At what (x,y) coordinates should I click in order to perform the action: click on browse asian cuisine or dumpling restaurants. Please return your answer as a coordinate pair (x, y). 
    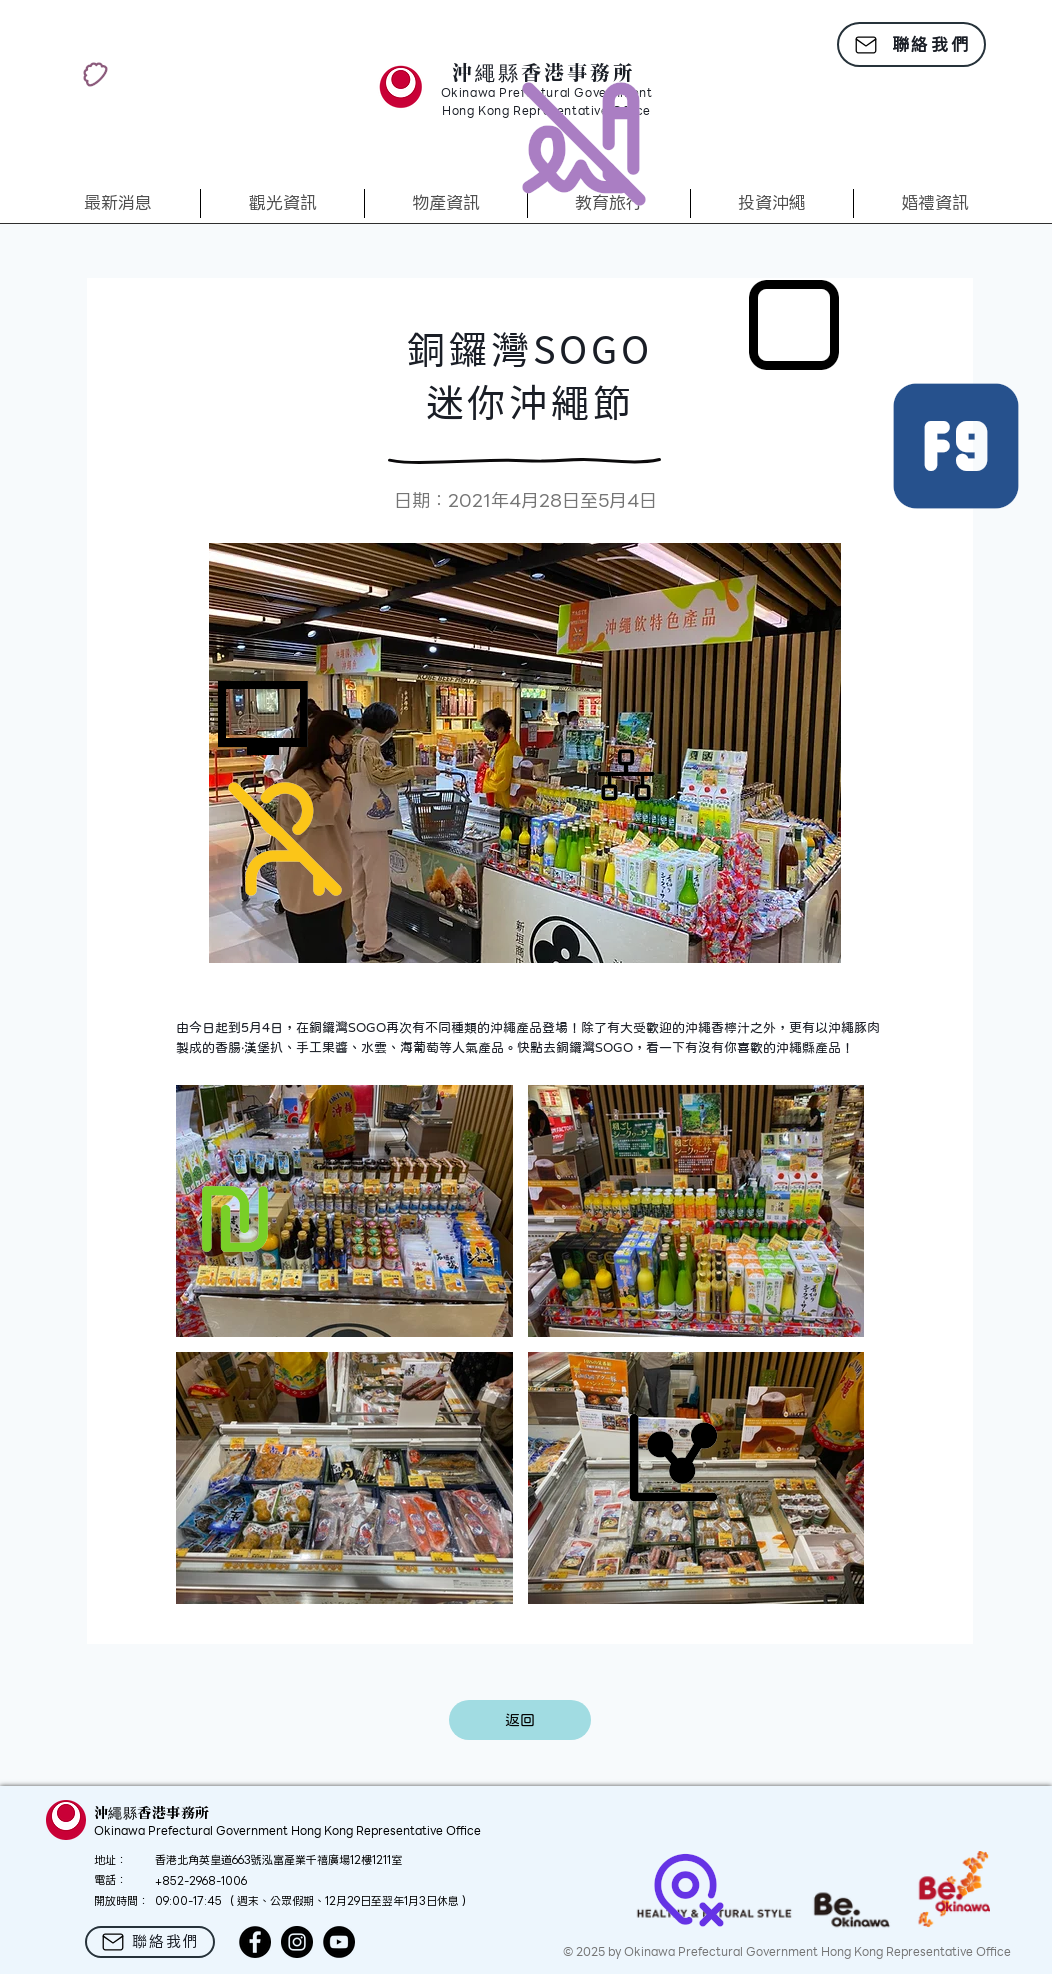
    Looking at the image, I should click on (95, 74).